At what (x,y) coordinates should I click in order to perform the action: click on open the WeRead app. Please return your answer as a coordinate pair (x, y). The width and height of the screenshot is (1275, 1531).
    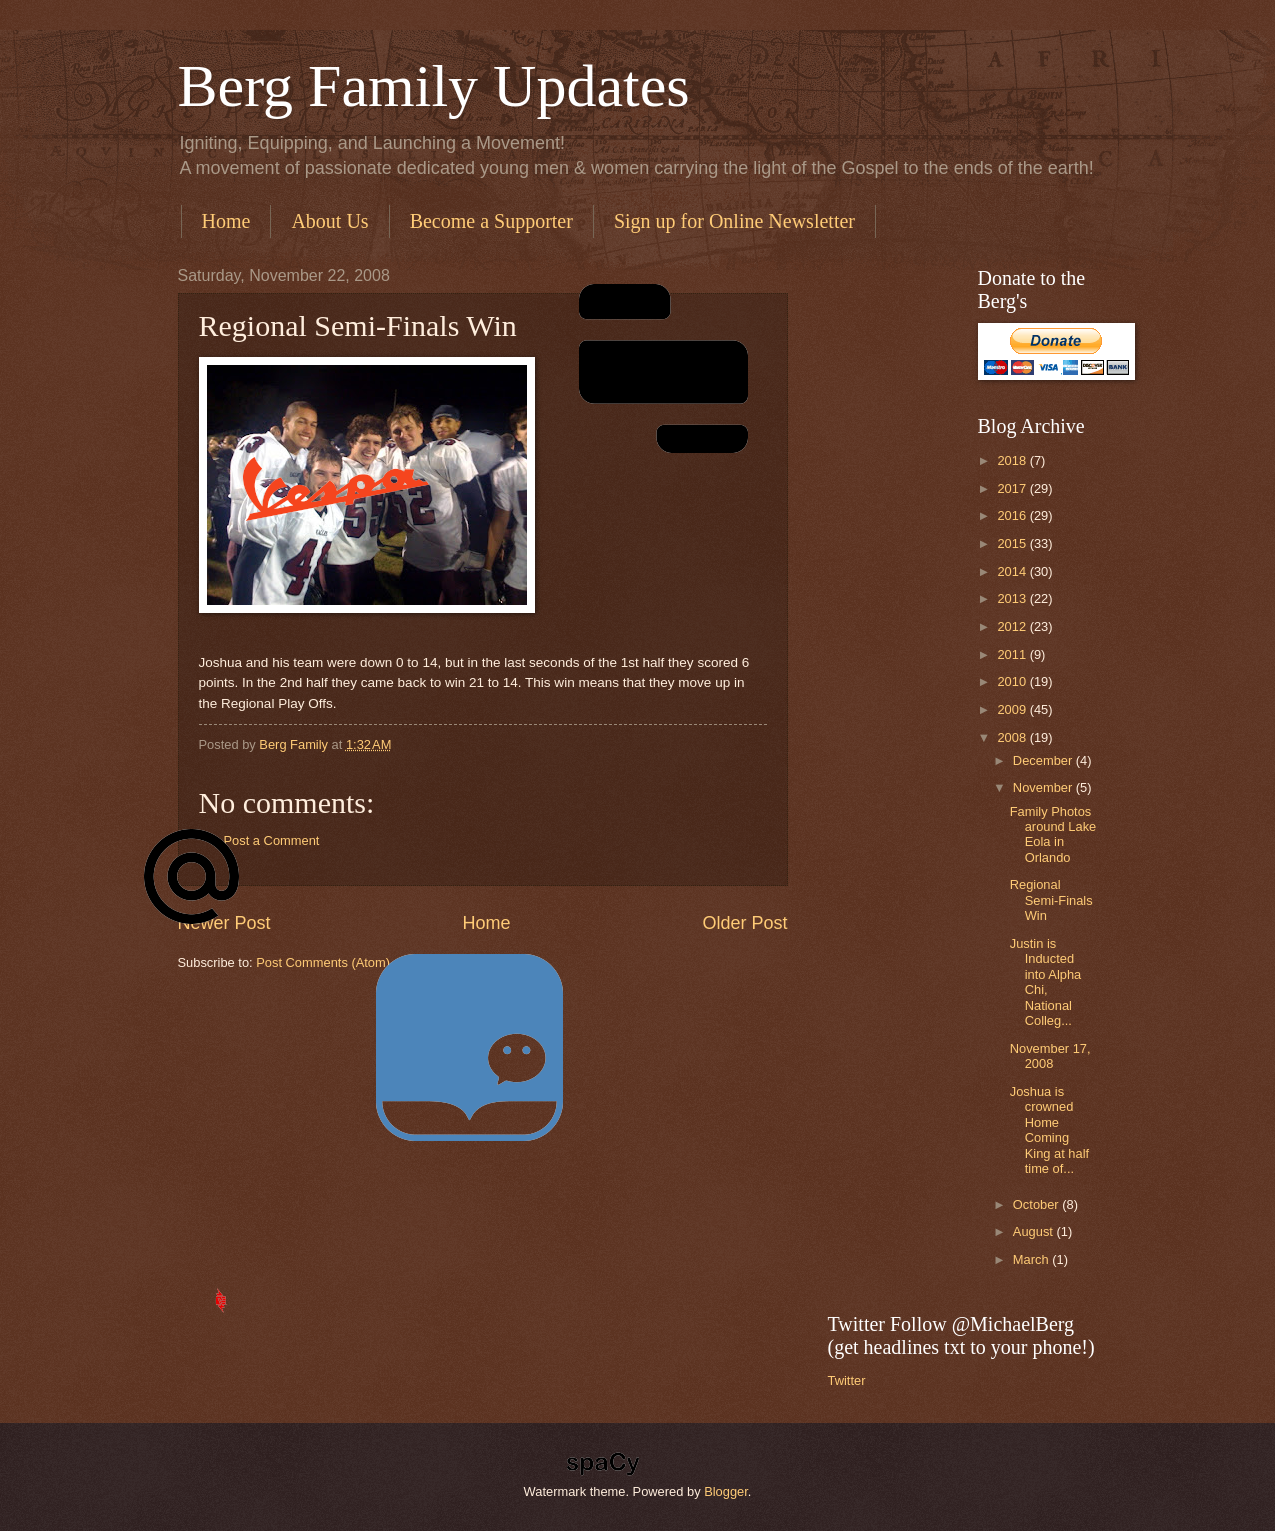
    Looking at the image, I should click on (469, 1047).